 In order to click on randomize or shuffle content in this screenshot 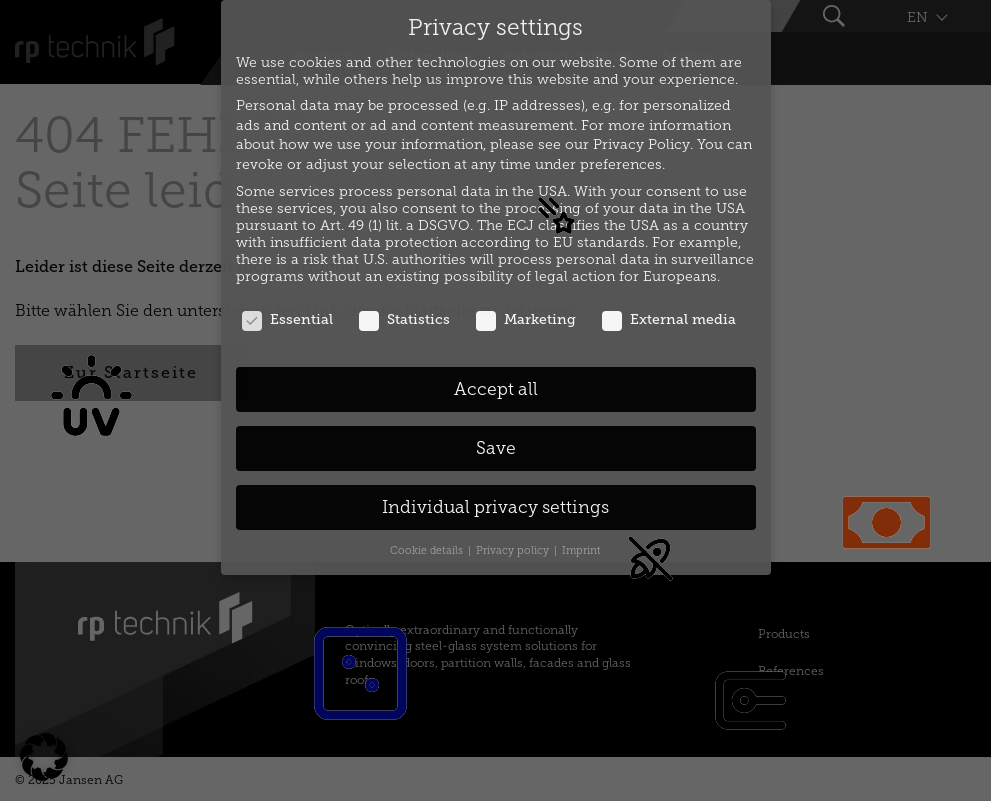, I will do `click(360, 673)`.